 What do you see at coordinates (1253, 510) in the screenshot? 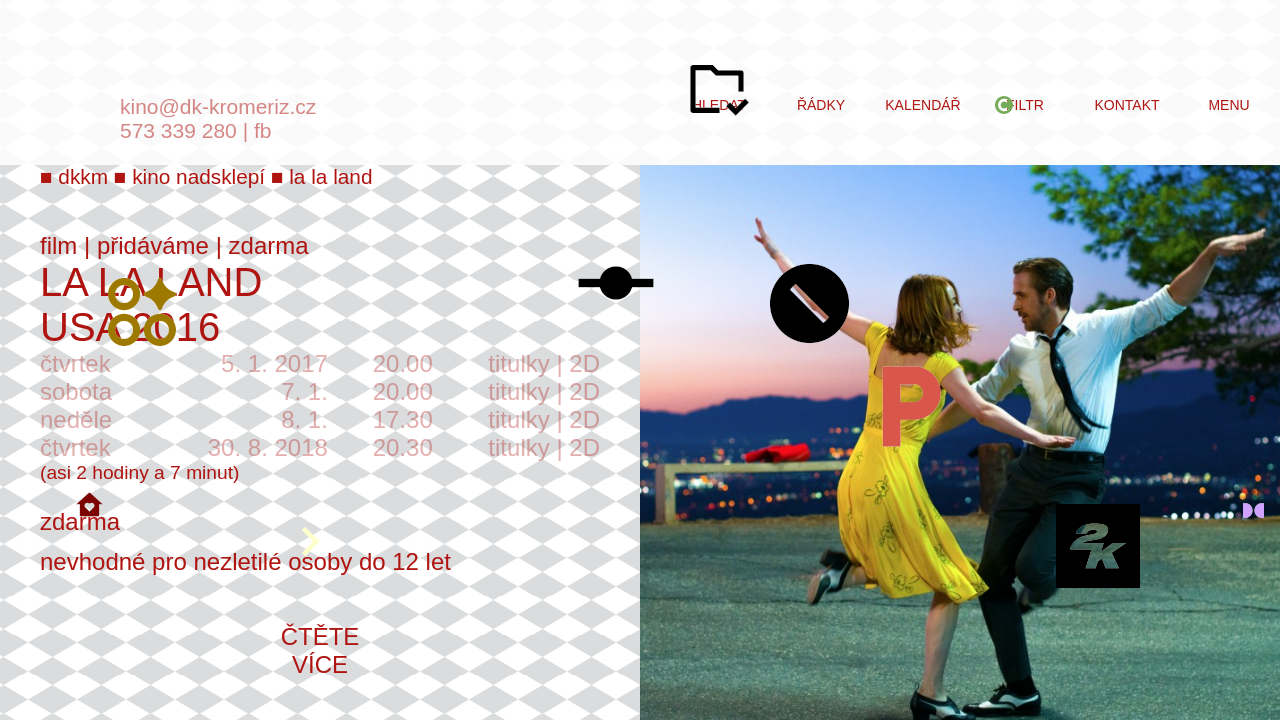
I see `indicates dolby audio or surround sound support` at bounding box center [1253, 510].